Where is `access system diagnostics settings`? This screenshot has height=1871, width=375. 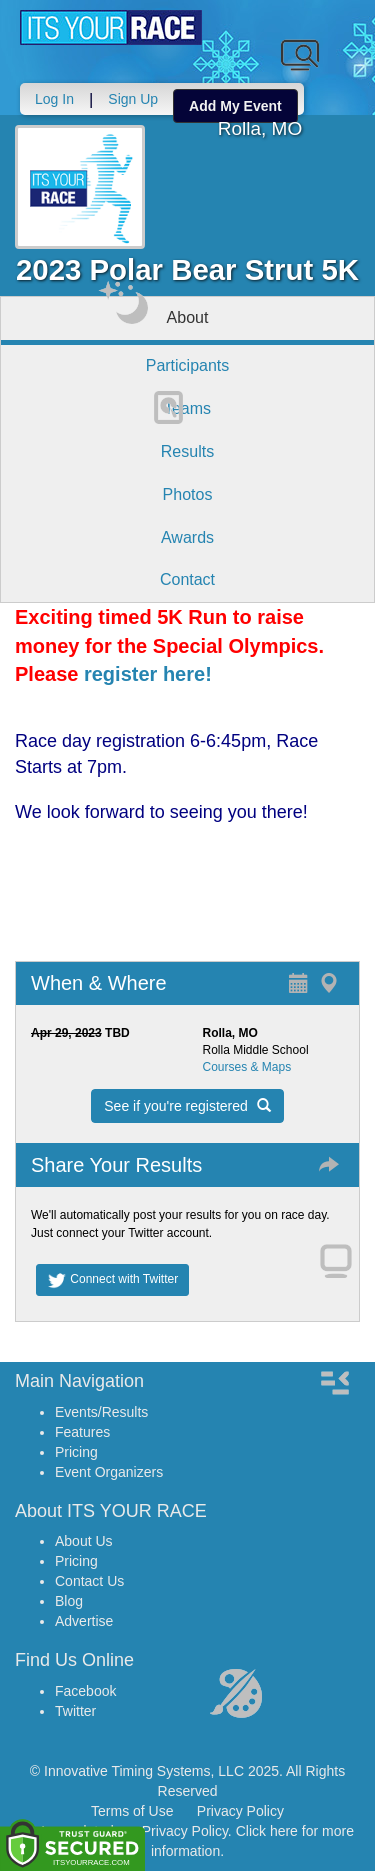 access system diagnostics settings is located at coordinates (300, 54).